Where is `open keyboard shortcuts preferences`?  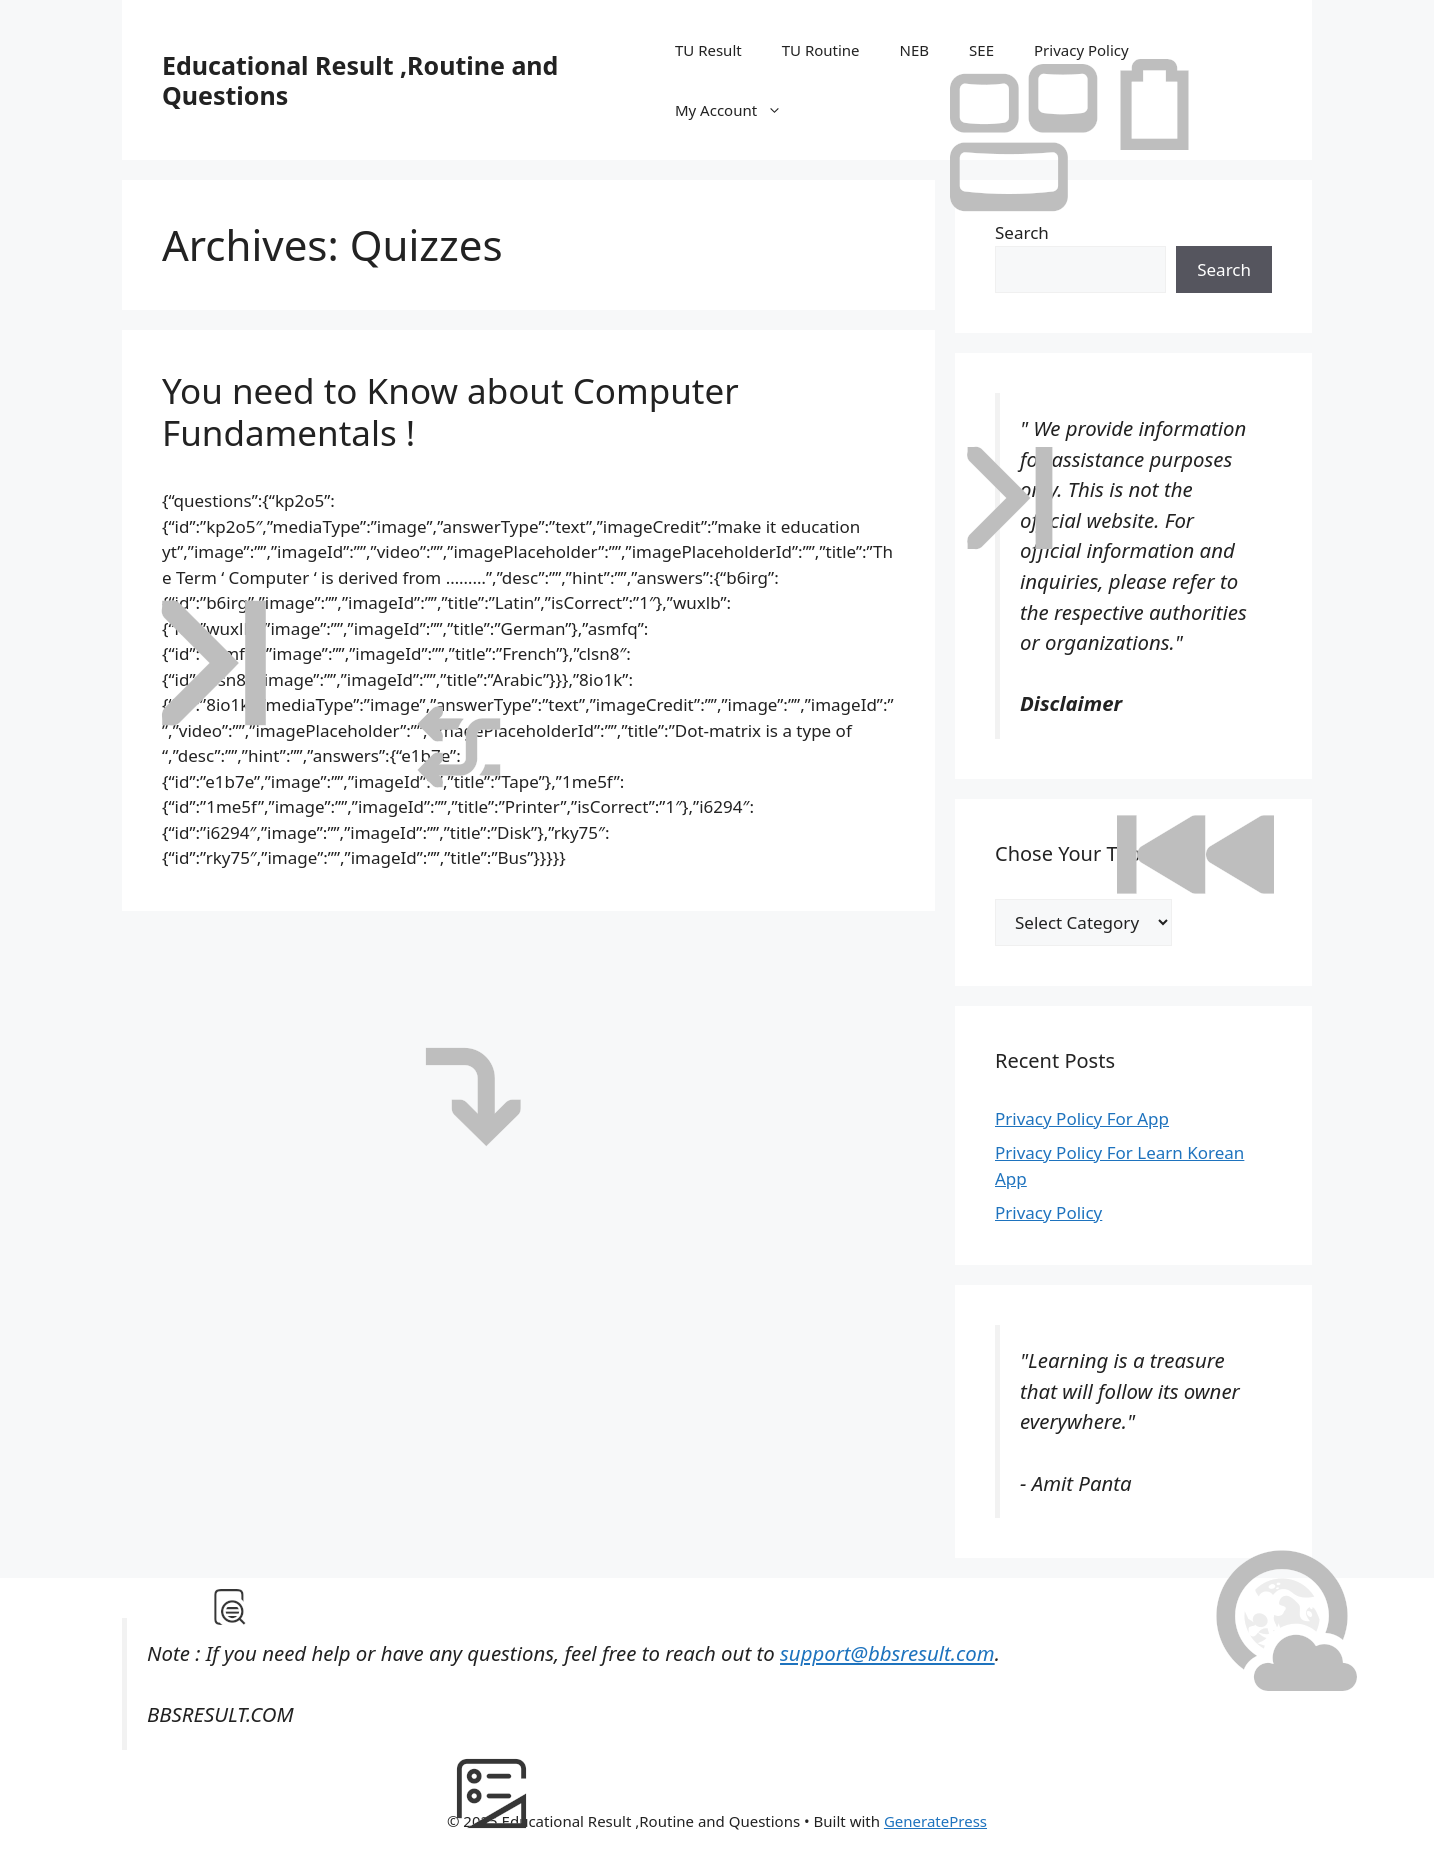 open keyboard shortcuts preferences is located at coordinates (1028, 142).